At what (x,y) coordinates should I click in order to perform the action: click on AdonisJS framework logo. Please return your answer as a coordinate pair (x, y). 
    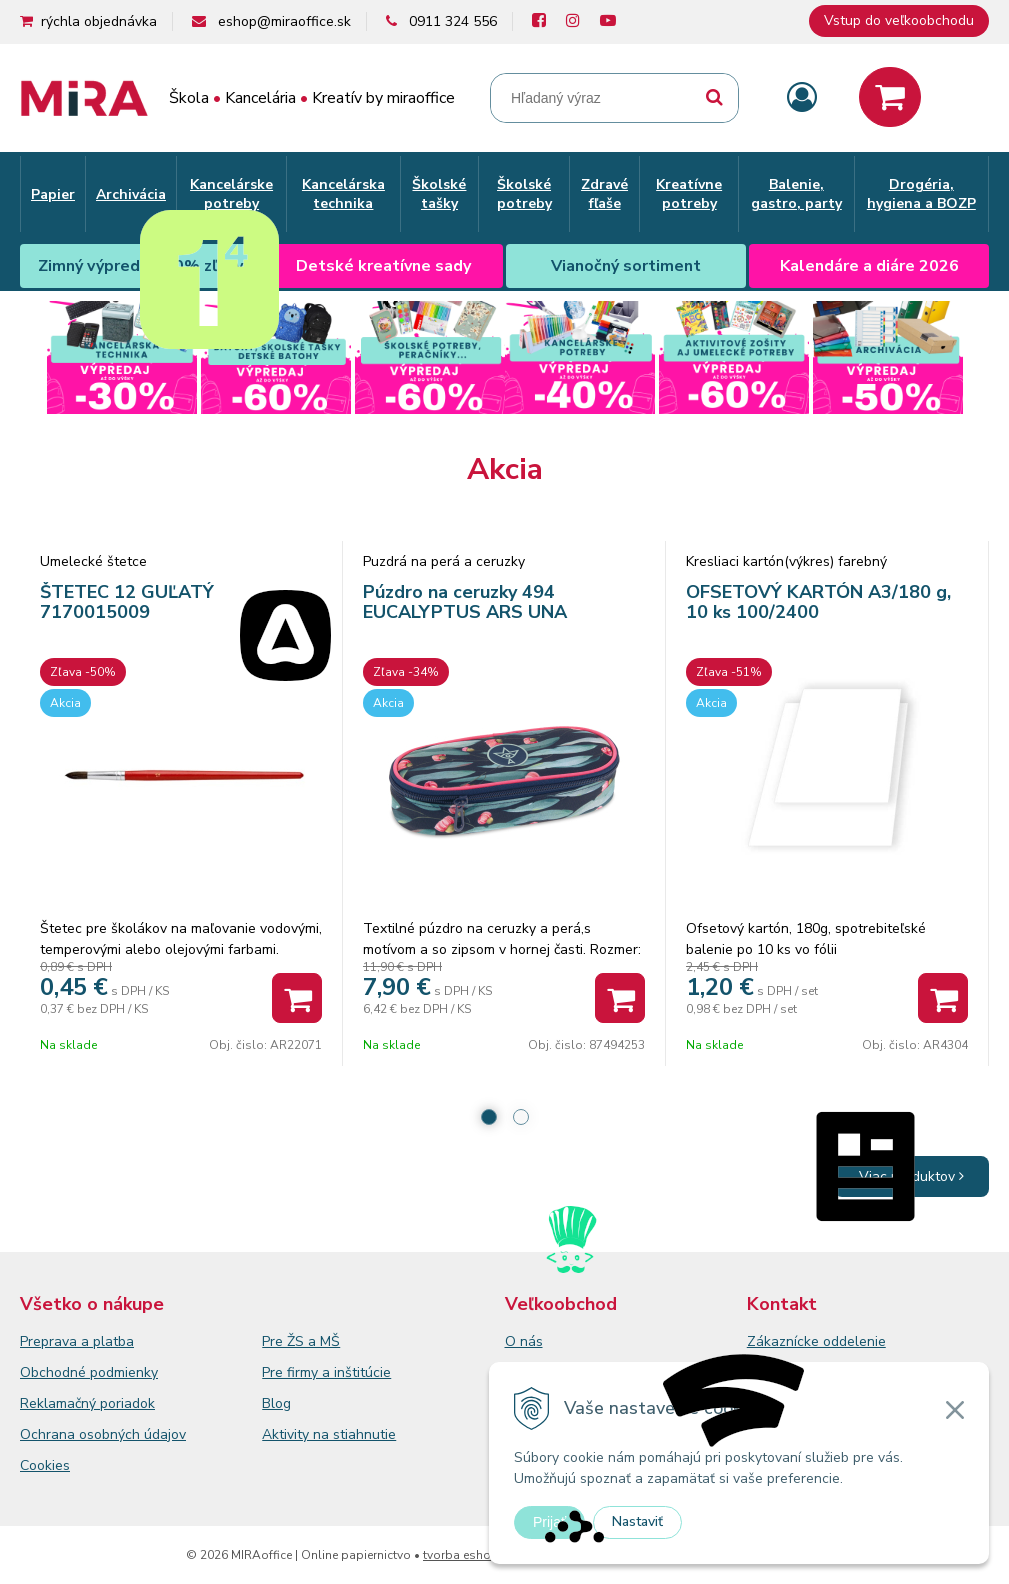
    Looking at the image, I should click on (285, 635).